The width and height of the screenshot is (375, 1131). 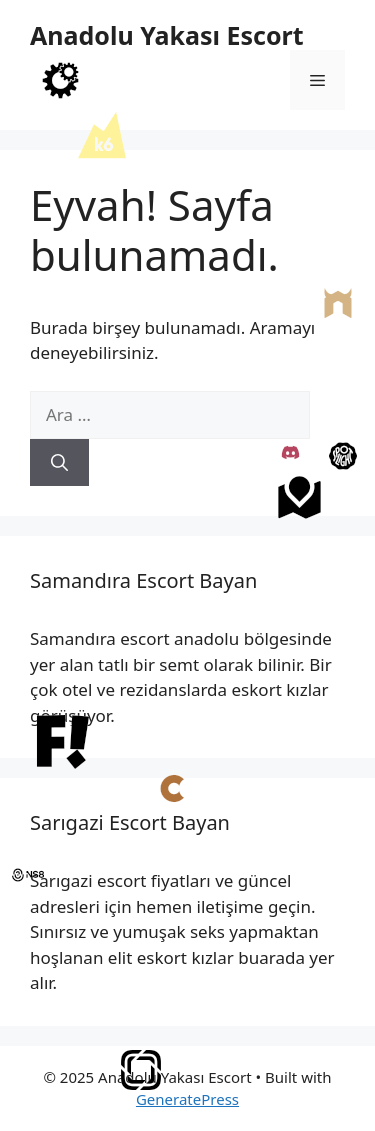 I want to click on Prismic CMS logo, so click(x=141, y=1070).